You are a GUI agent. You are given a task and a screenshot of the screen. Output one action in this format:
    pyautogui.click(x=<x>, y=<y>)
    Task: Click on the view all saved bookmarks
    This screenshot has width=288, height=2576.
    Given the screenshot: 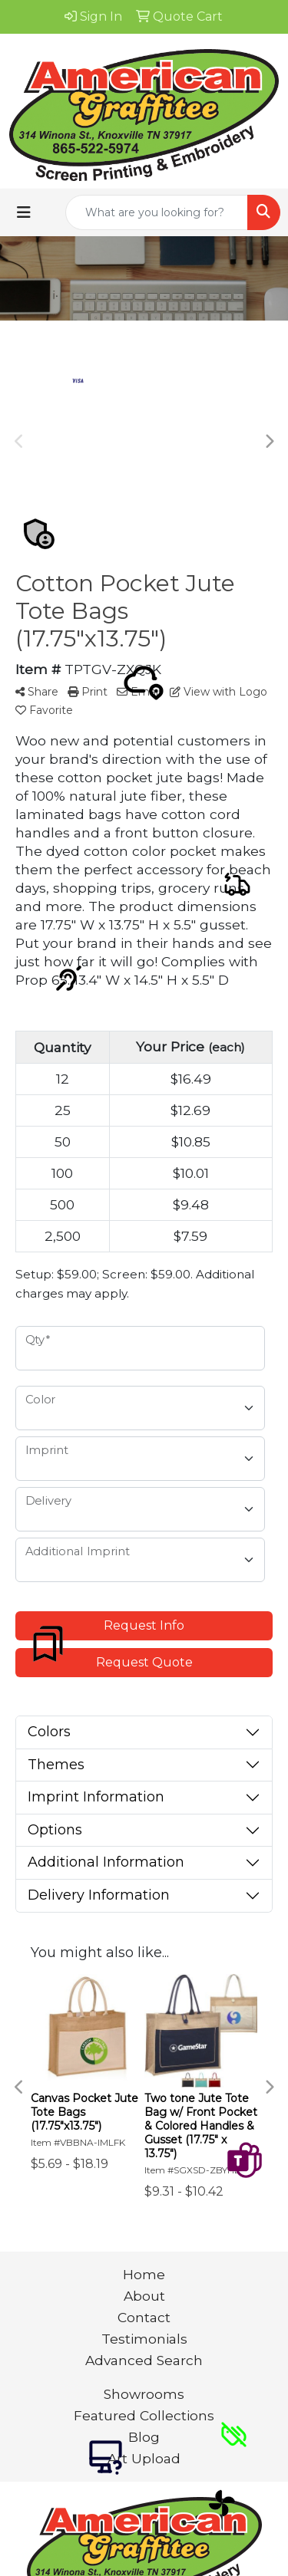 What is the action you would take?
    pyautogui.click(x=48, y=1643)
    